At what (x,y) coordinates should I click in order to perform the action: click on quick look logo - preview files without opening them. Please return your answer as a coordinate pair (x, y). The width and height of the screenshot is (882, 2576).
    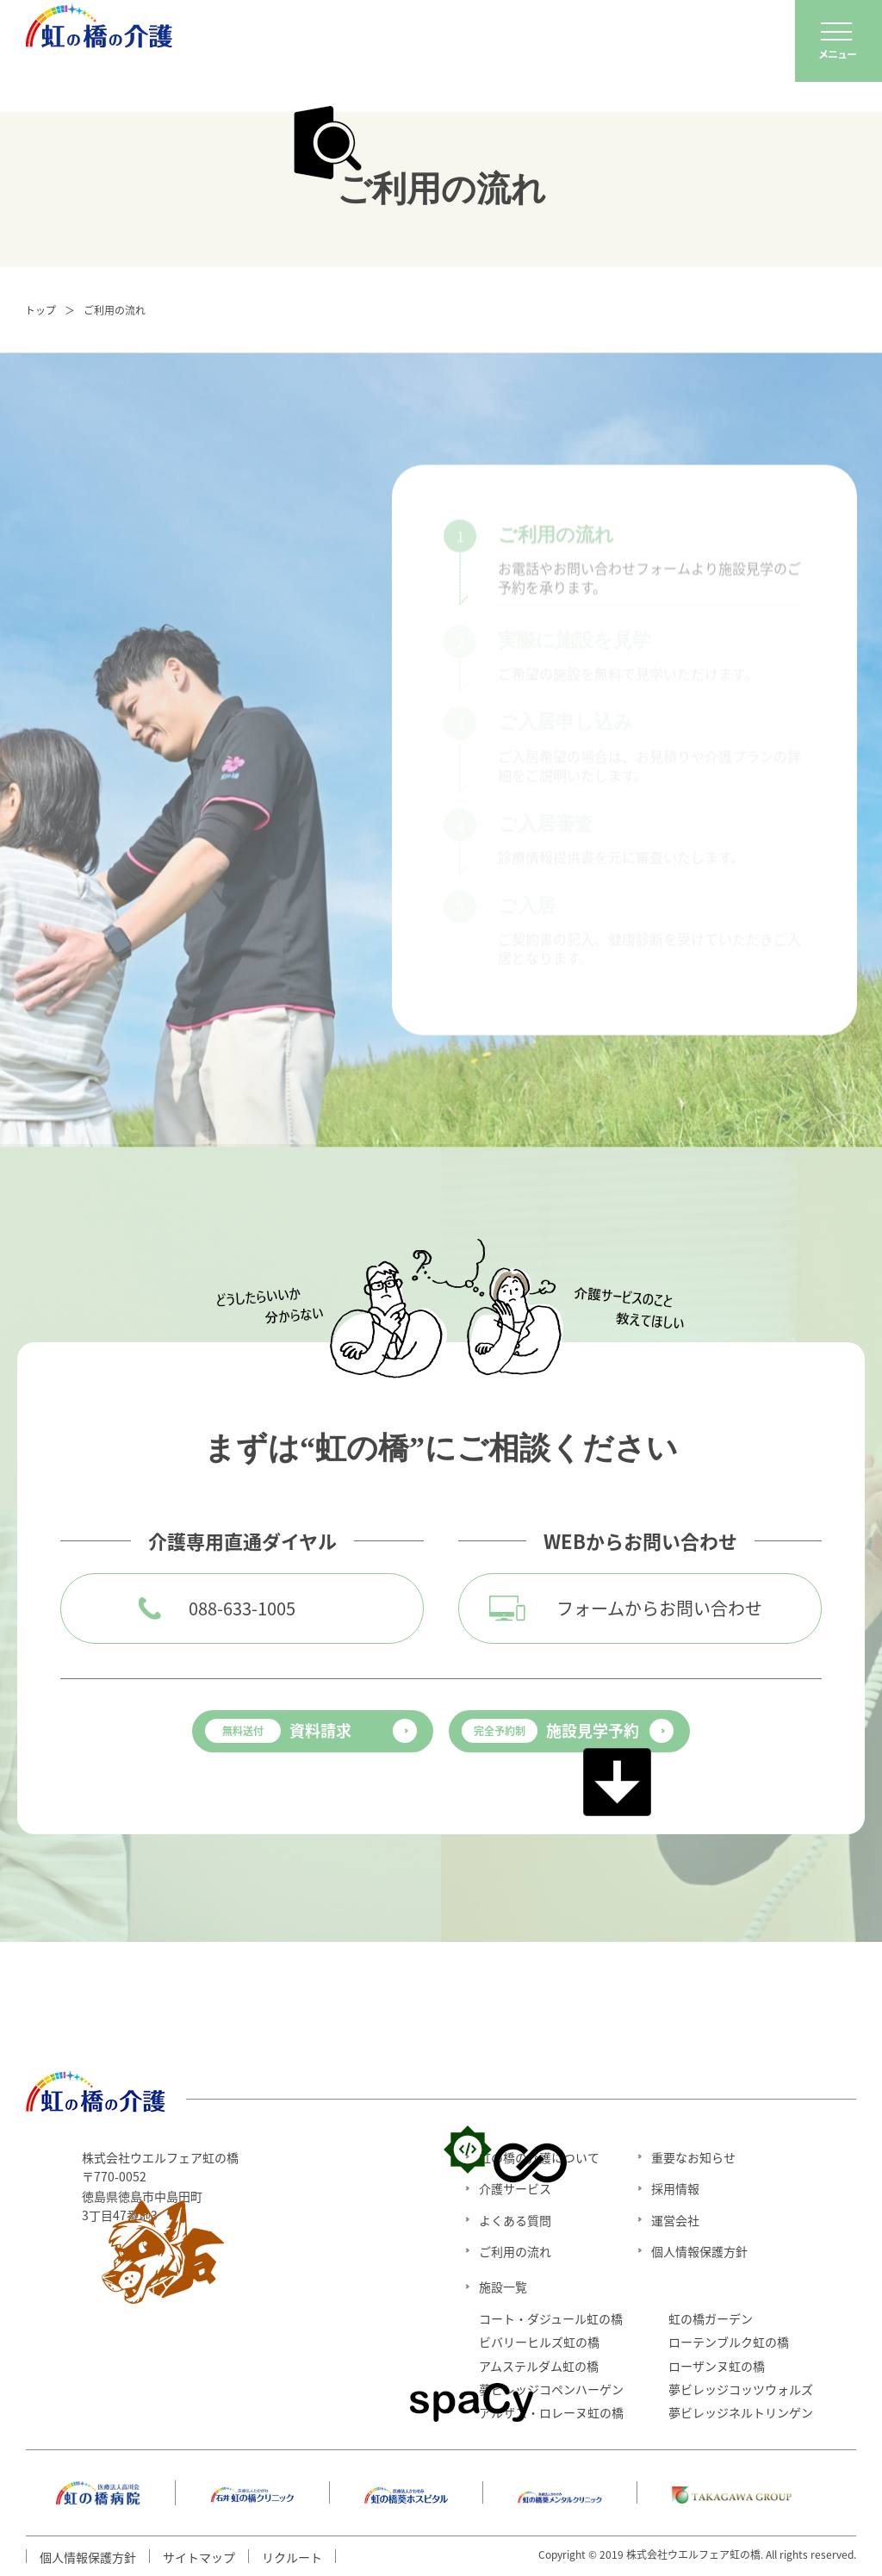
    Looking at the image, I should click on (327, 142).